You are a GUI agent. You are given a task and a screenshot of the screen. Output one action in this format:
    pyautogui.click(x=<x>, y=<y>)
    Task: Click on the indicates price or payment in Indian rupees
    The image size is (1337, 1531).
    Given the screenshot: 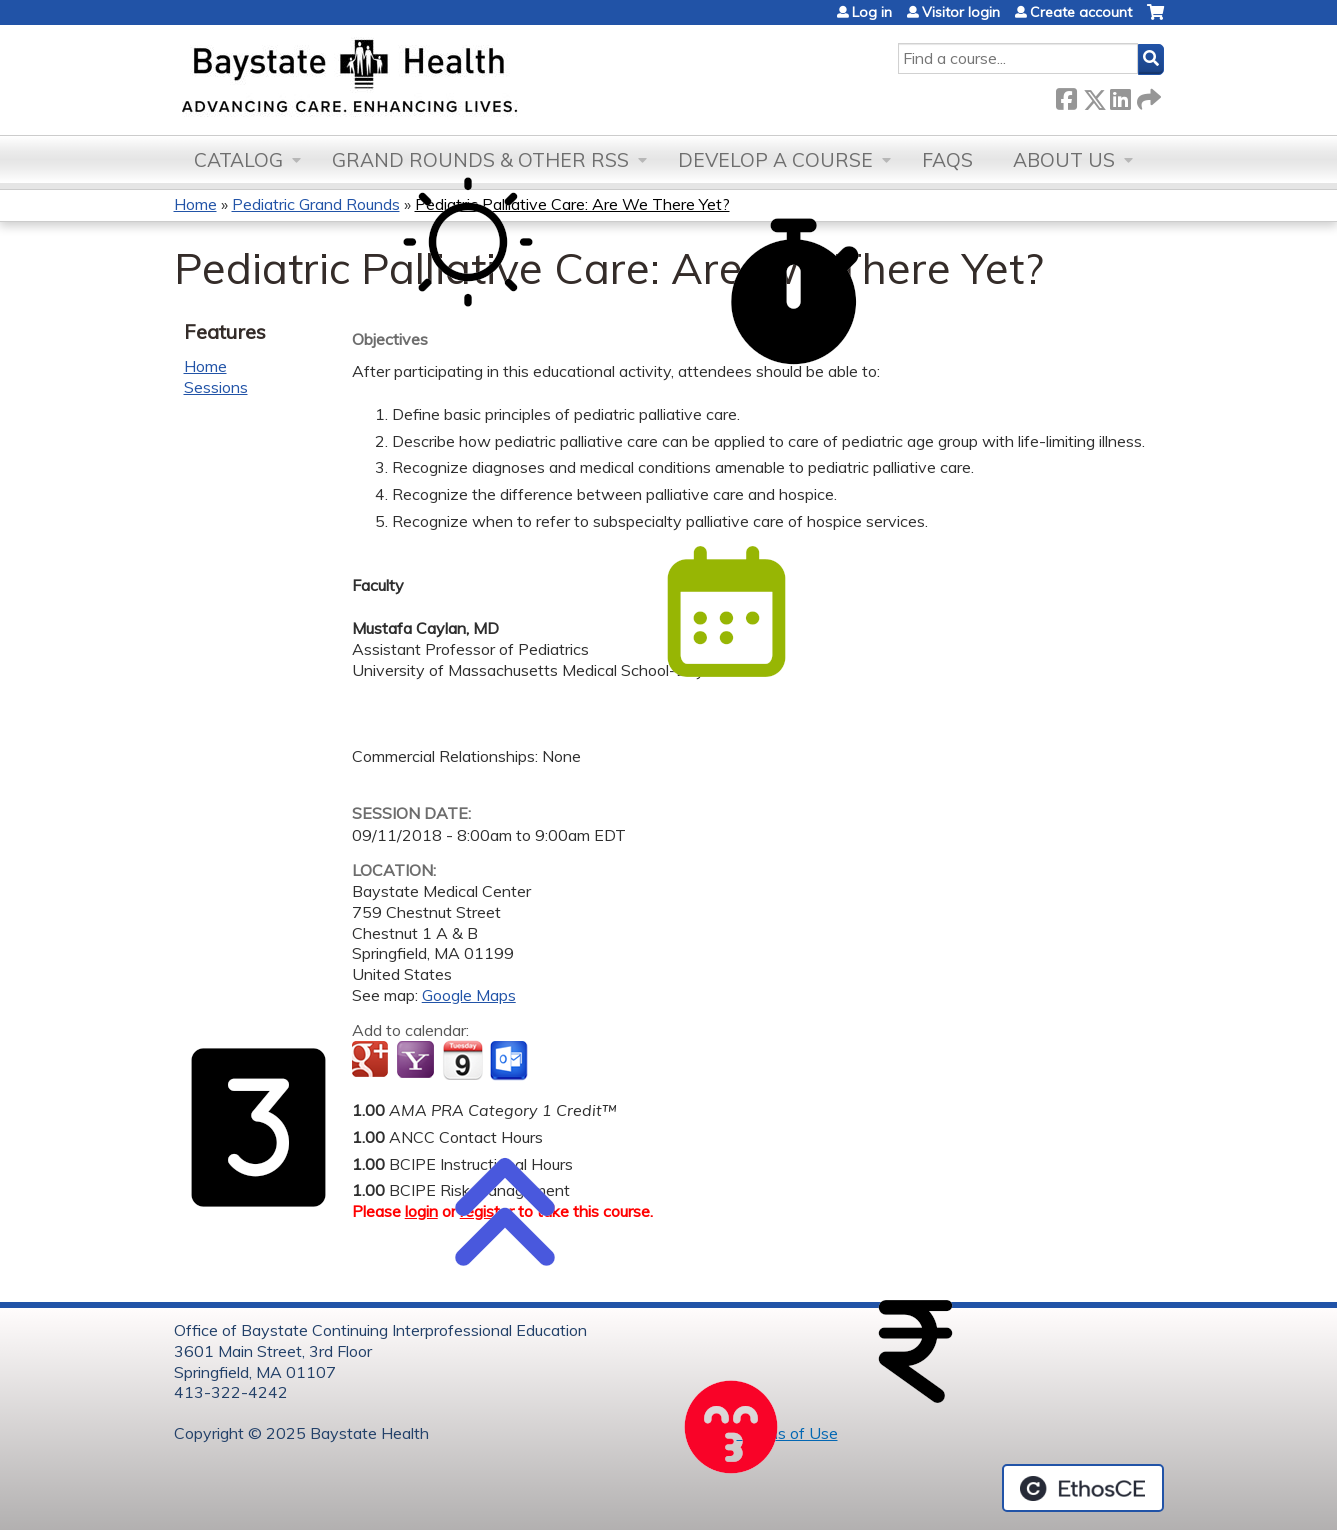 What is the action you would take?
    pyautogui.click(x=915, y=1351)
    